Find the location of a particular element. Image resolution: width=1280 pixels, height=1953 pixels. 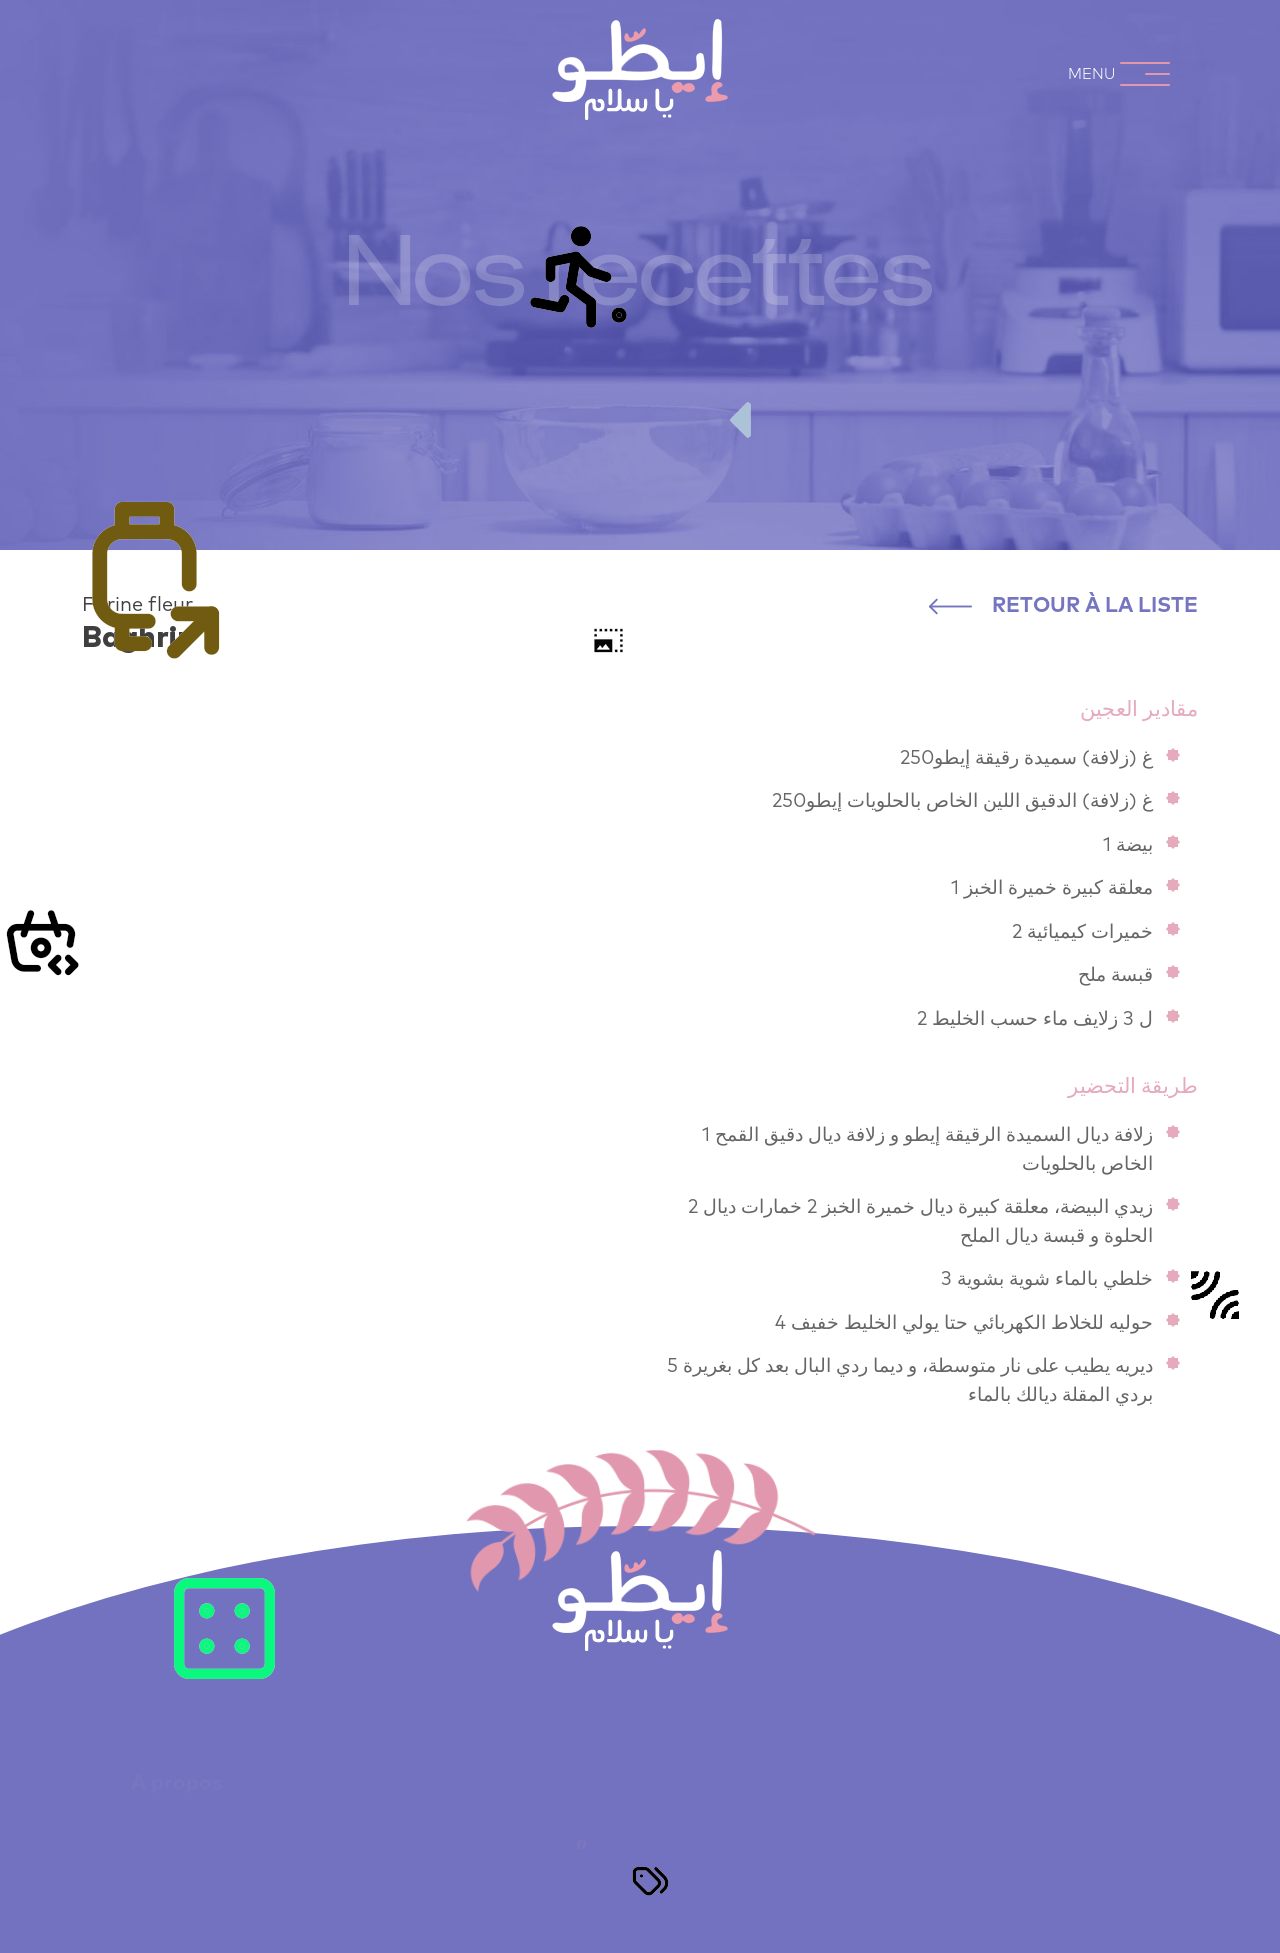

access football or soccer games is located at coordinates (581, 277).